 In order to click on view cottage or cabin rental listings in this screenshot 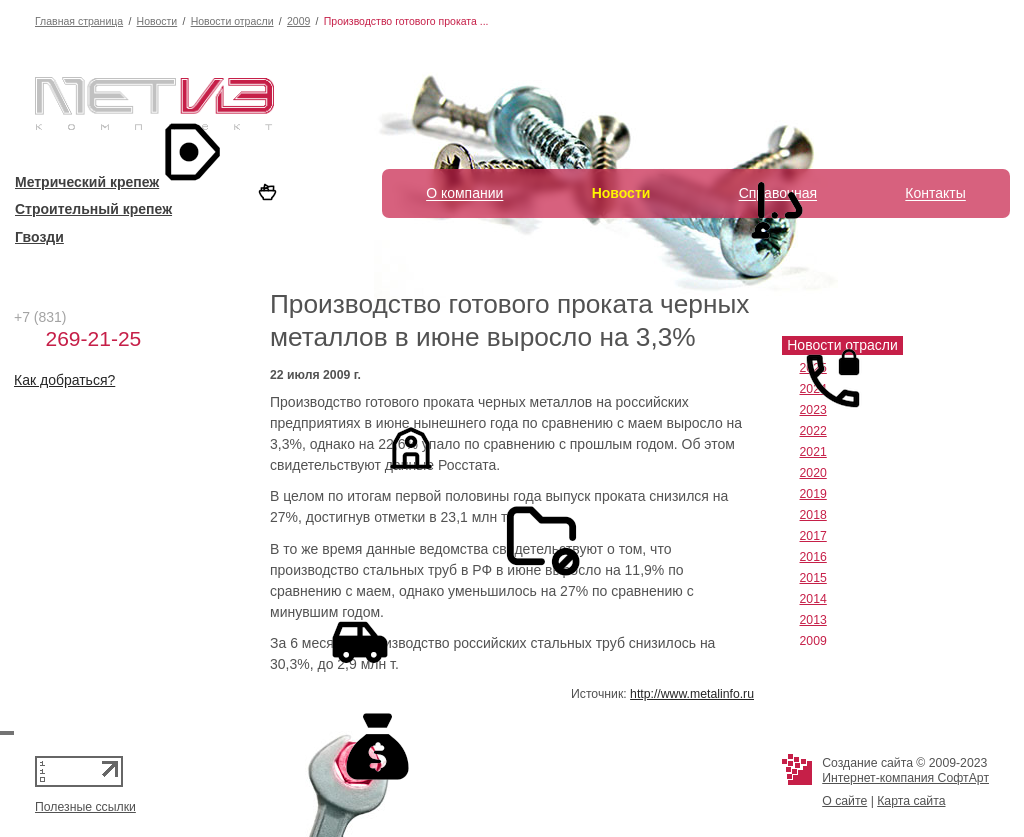, I will do `click(411, 448)`.